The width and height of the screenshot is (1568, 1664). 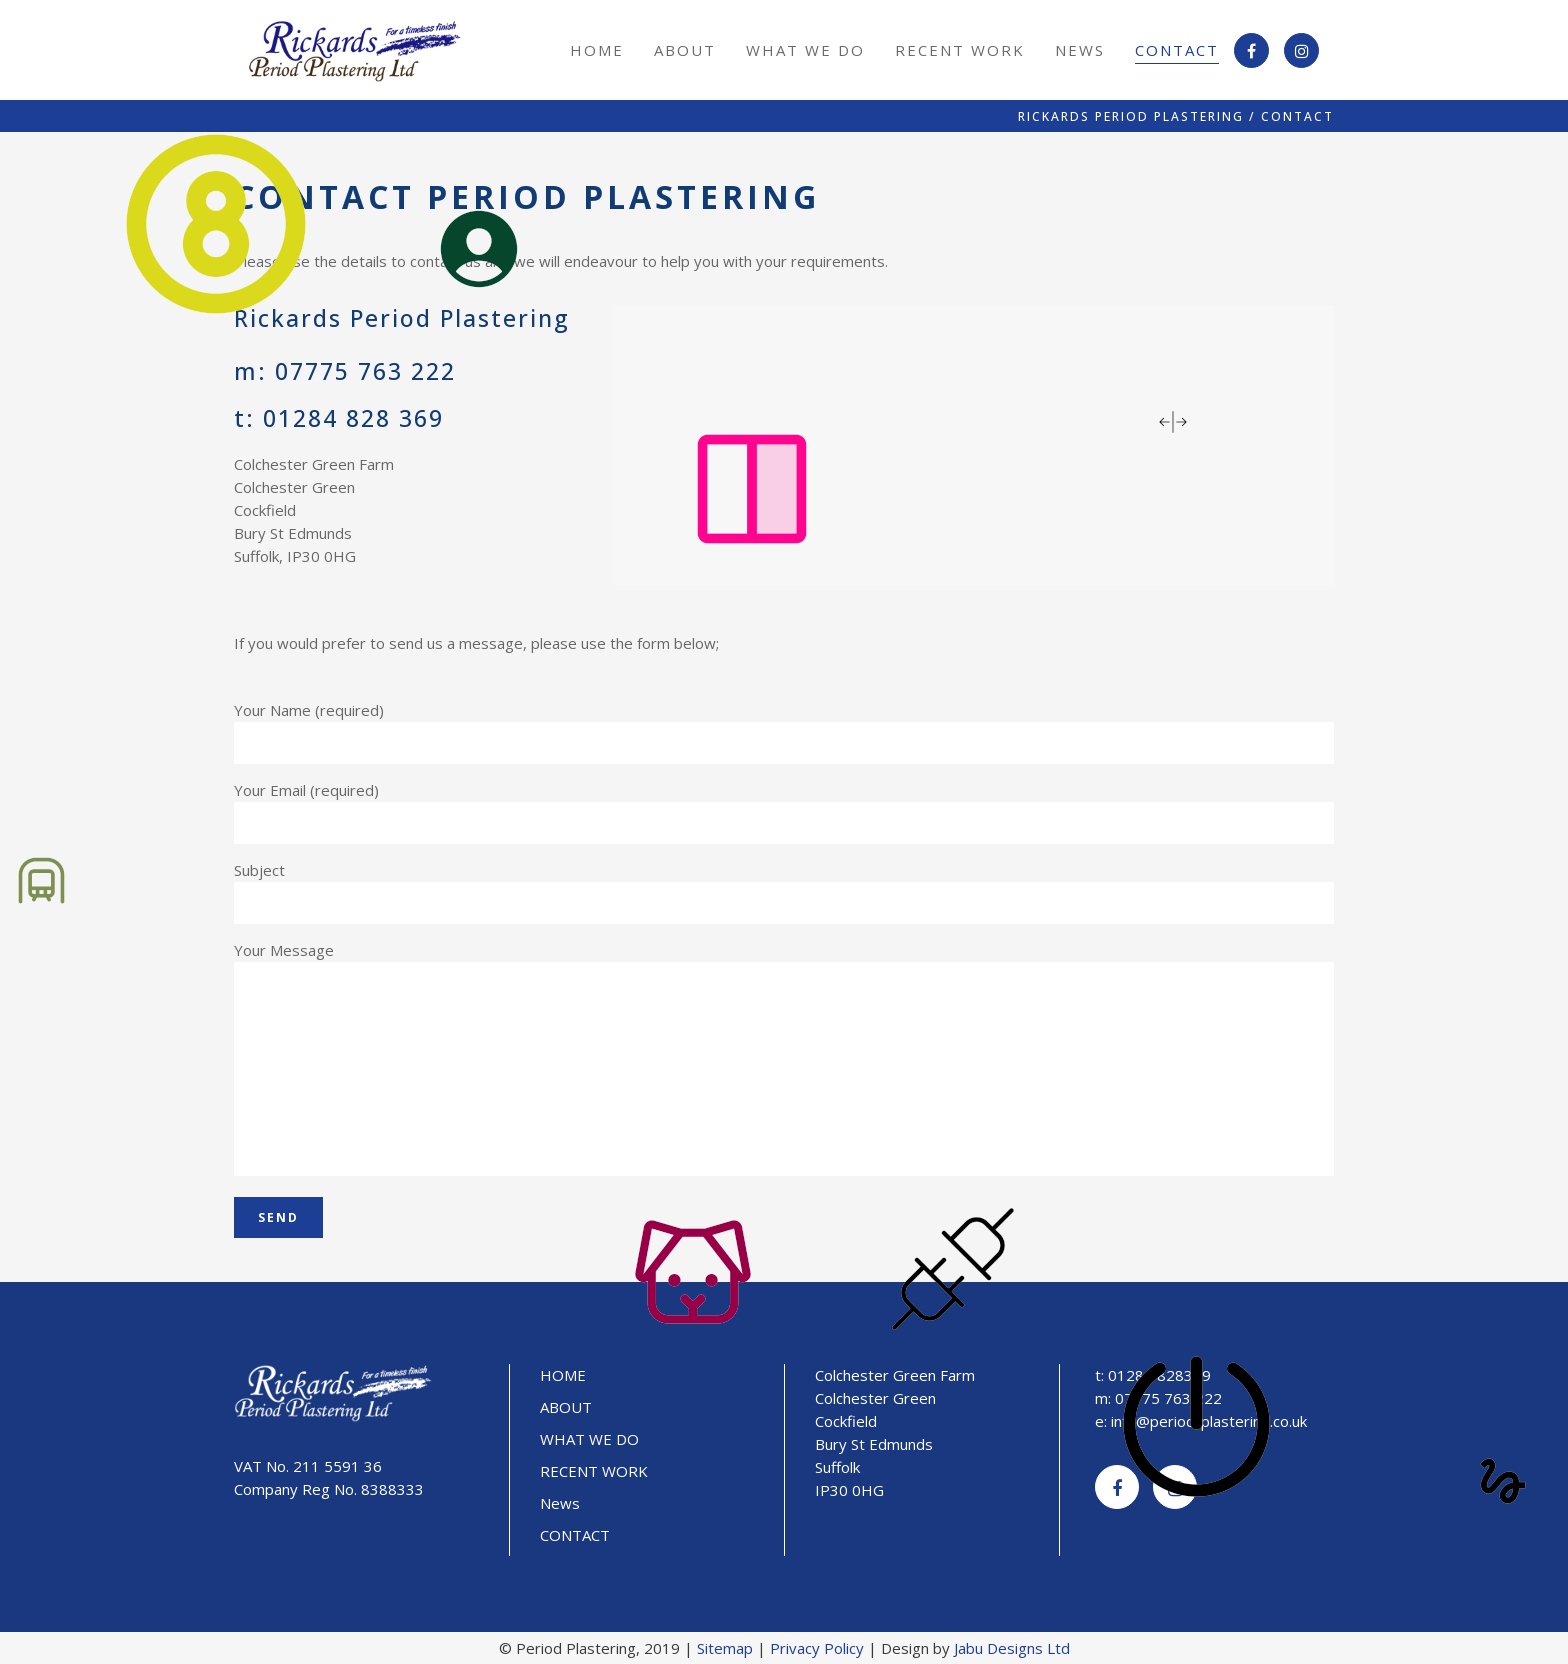 I want to click on toggle half-screen or split view mode, so click(x=752, y=489).